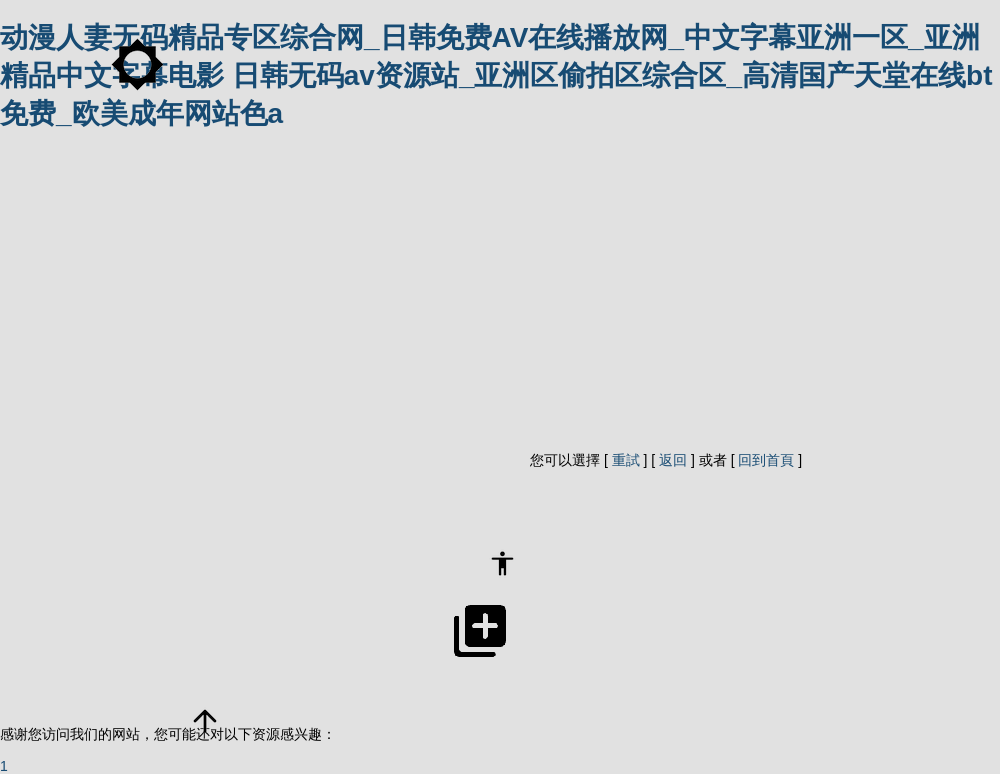 Image resolution: width=1000 pixels, height=774 pixels. Describe the element at coordinates (480, 631) in the screenshot. I see `add to your library` at that location.